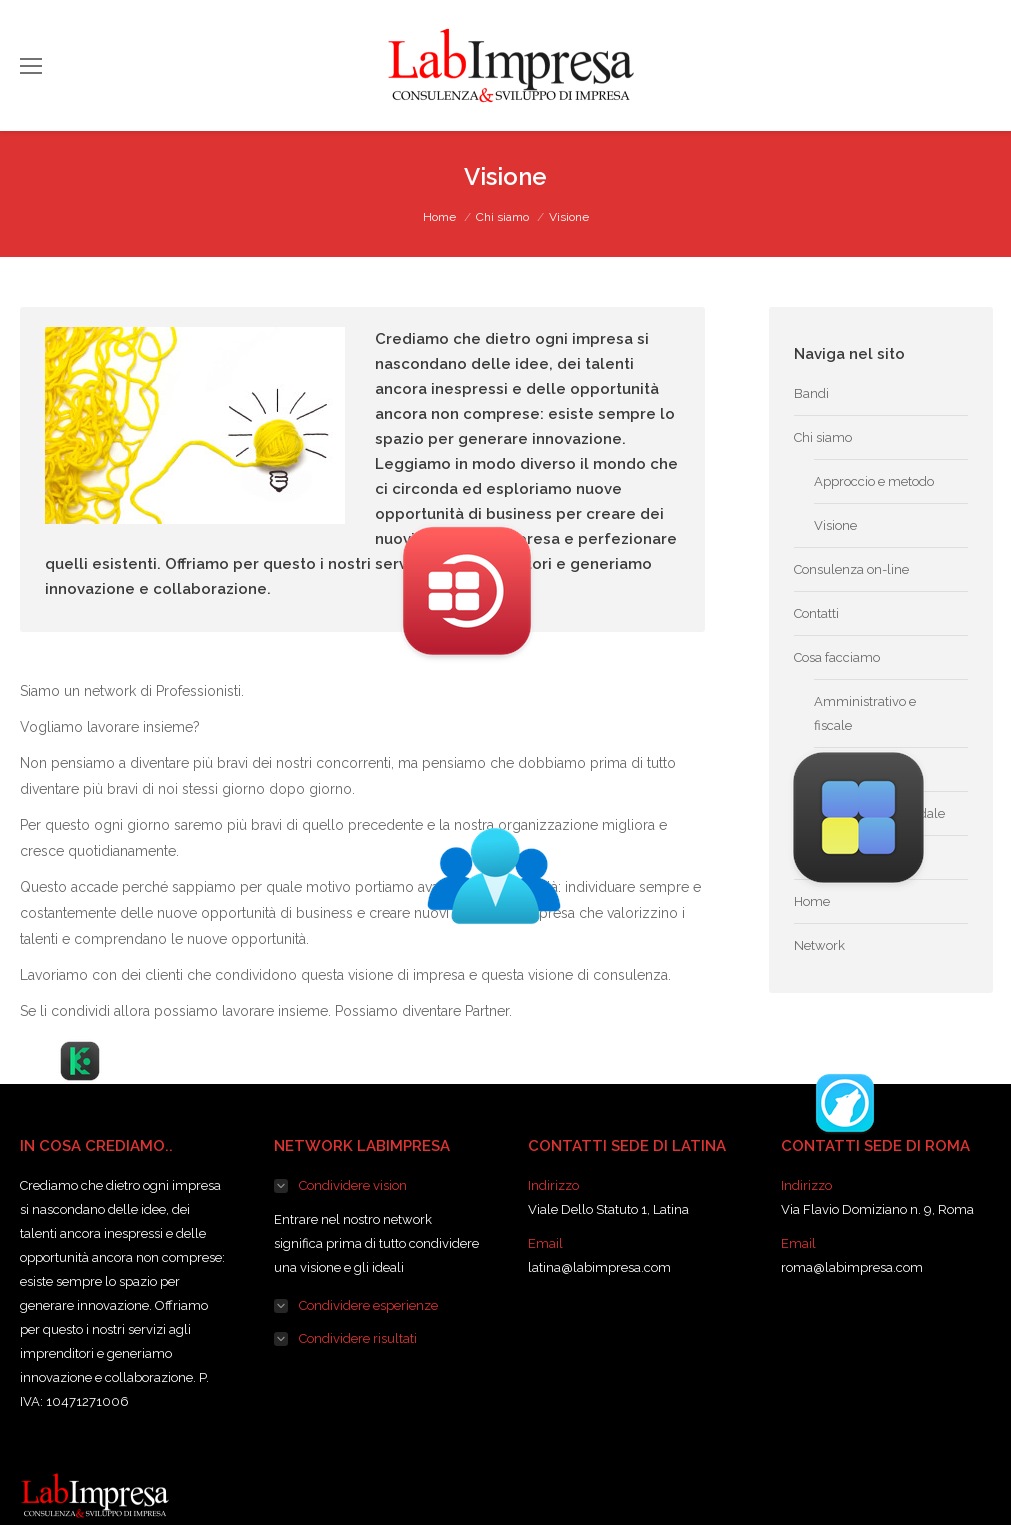 The height and width of the screenshot is (1525, 1011). I want to click on open the community app, so click(494, 876).